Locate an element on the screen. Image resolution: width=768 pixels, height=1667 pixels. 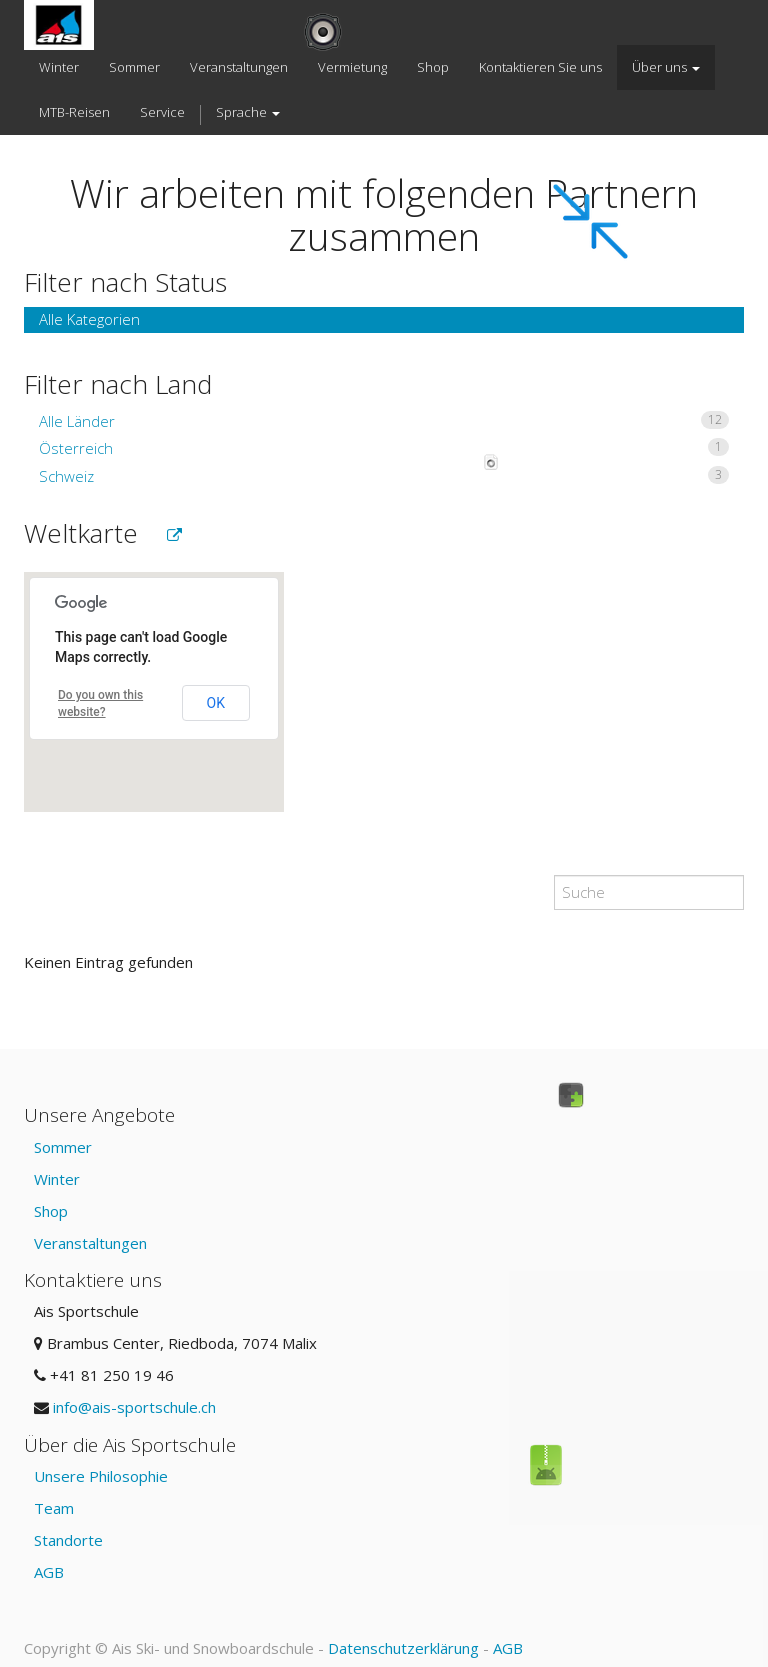
indicates a JSON file type is located at coordinates (491, 462).